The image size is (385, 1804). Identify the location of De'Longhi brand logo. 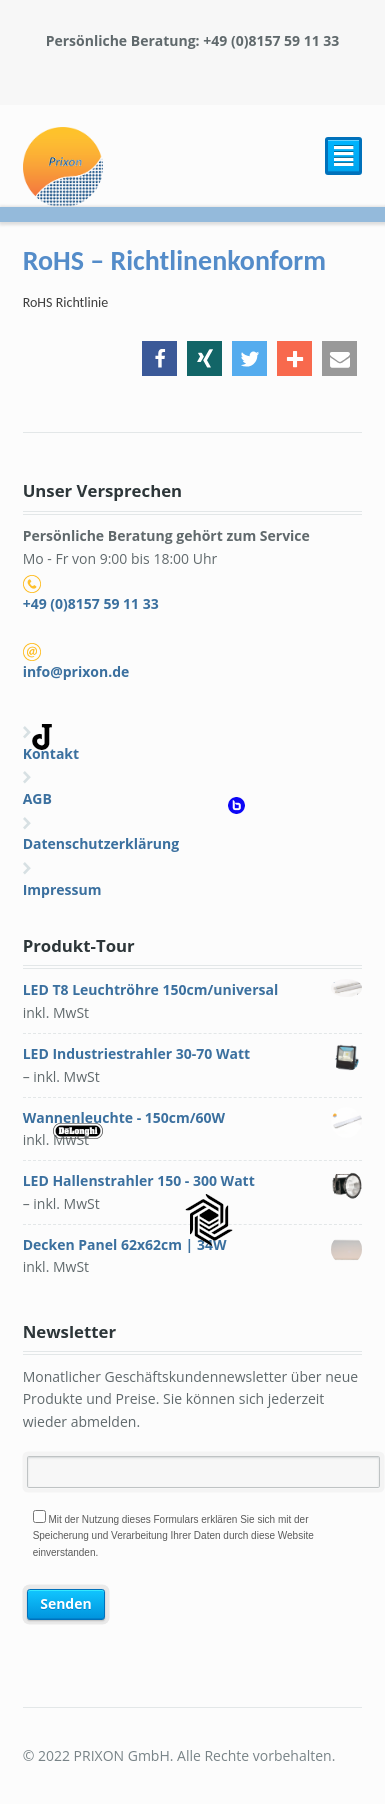
(78, 1131).